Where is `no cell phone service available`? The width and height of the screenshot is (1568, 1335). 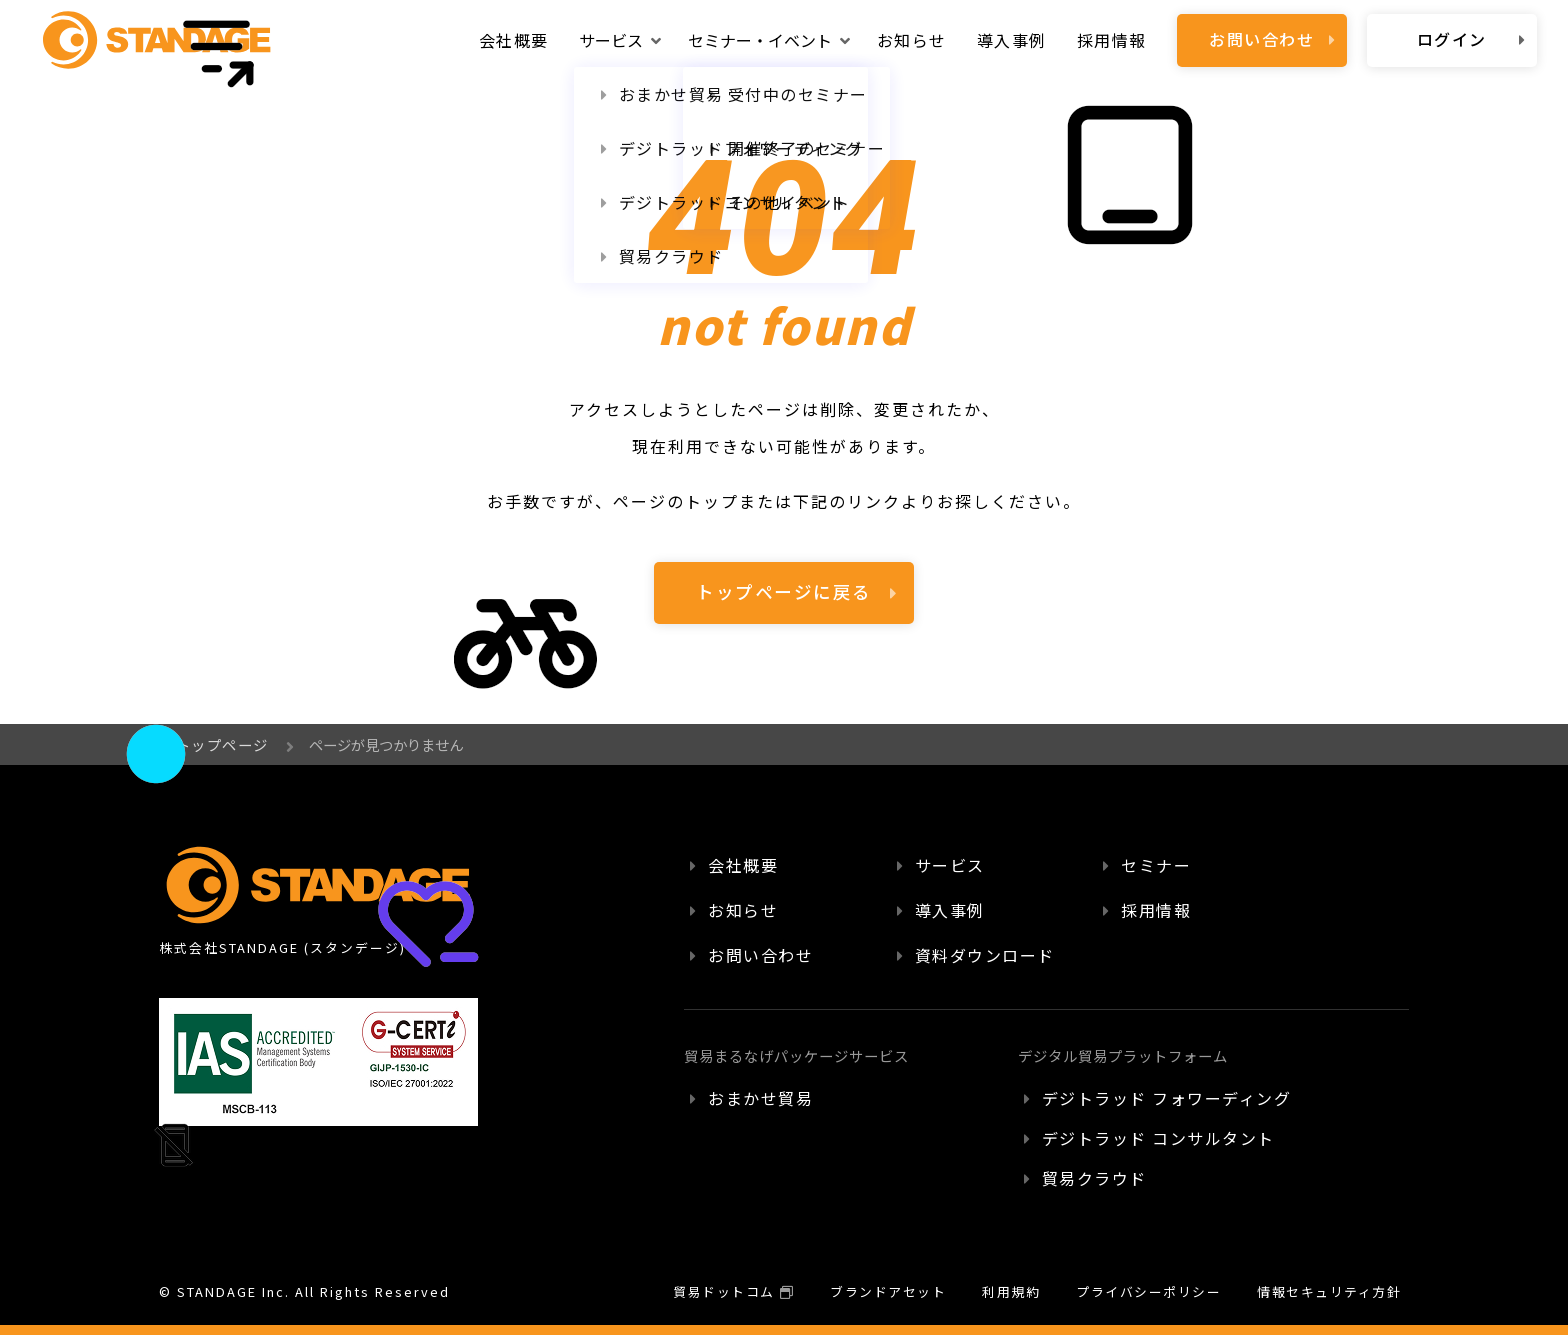
no cell phone service available is located at coordinates (175, 1145).